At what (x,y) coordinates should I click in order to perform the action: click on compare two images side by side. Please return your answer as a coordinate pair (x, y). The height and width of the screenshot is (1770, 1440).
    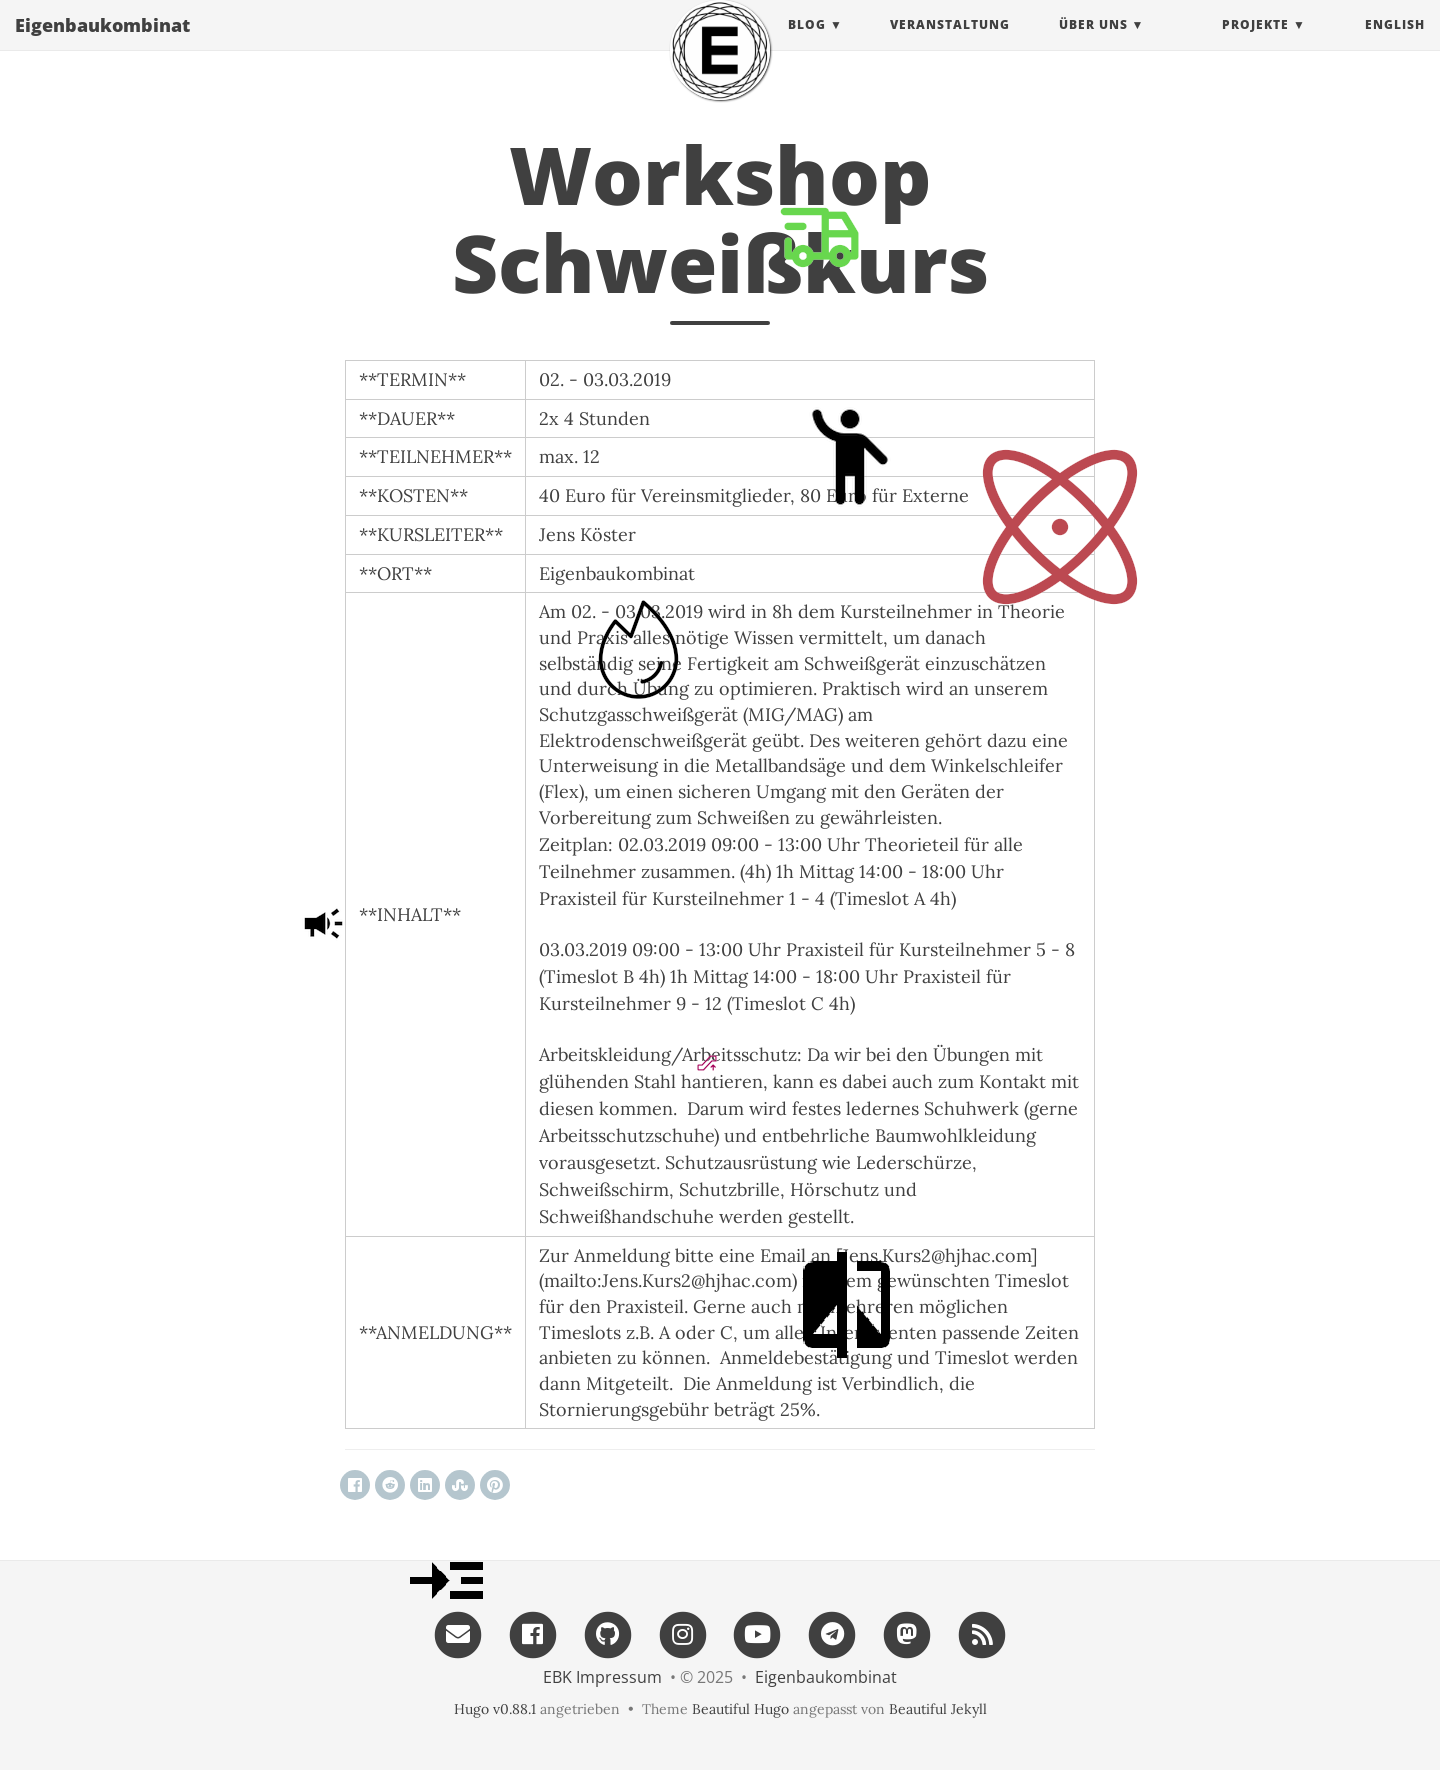
    Looking at the image, I should click on (847, 1305).